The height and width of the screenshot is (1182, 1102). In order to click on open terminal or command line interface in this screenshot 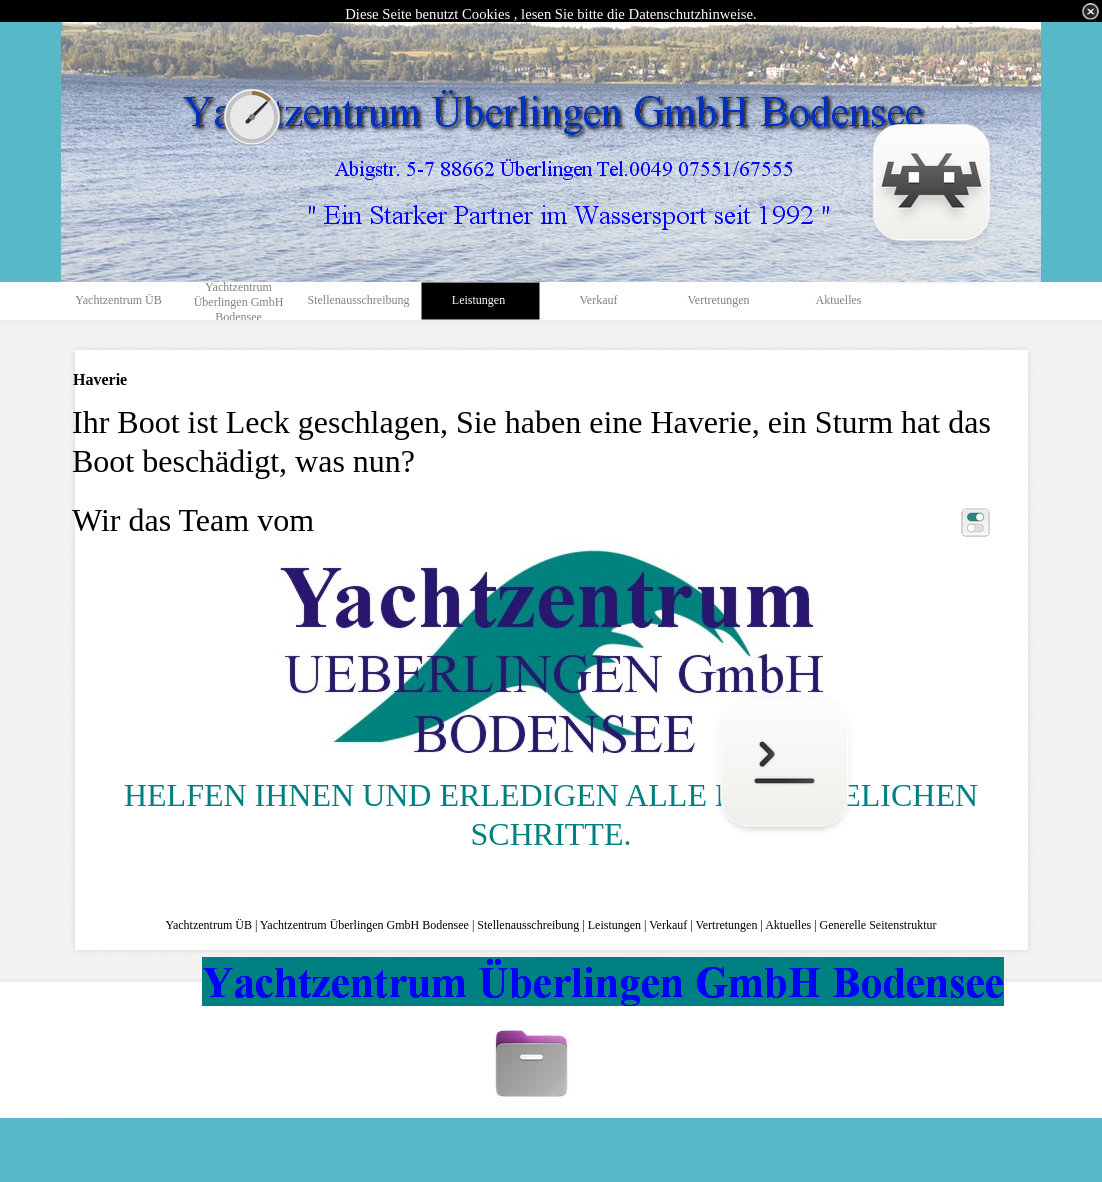, I will do `click(784, 762)`.